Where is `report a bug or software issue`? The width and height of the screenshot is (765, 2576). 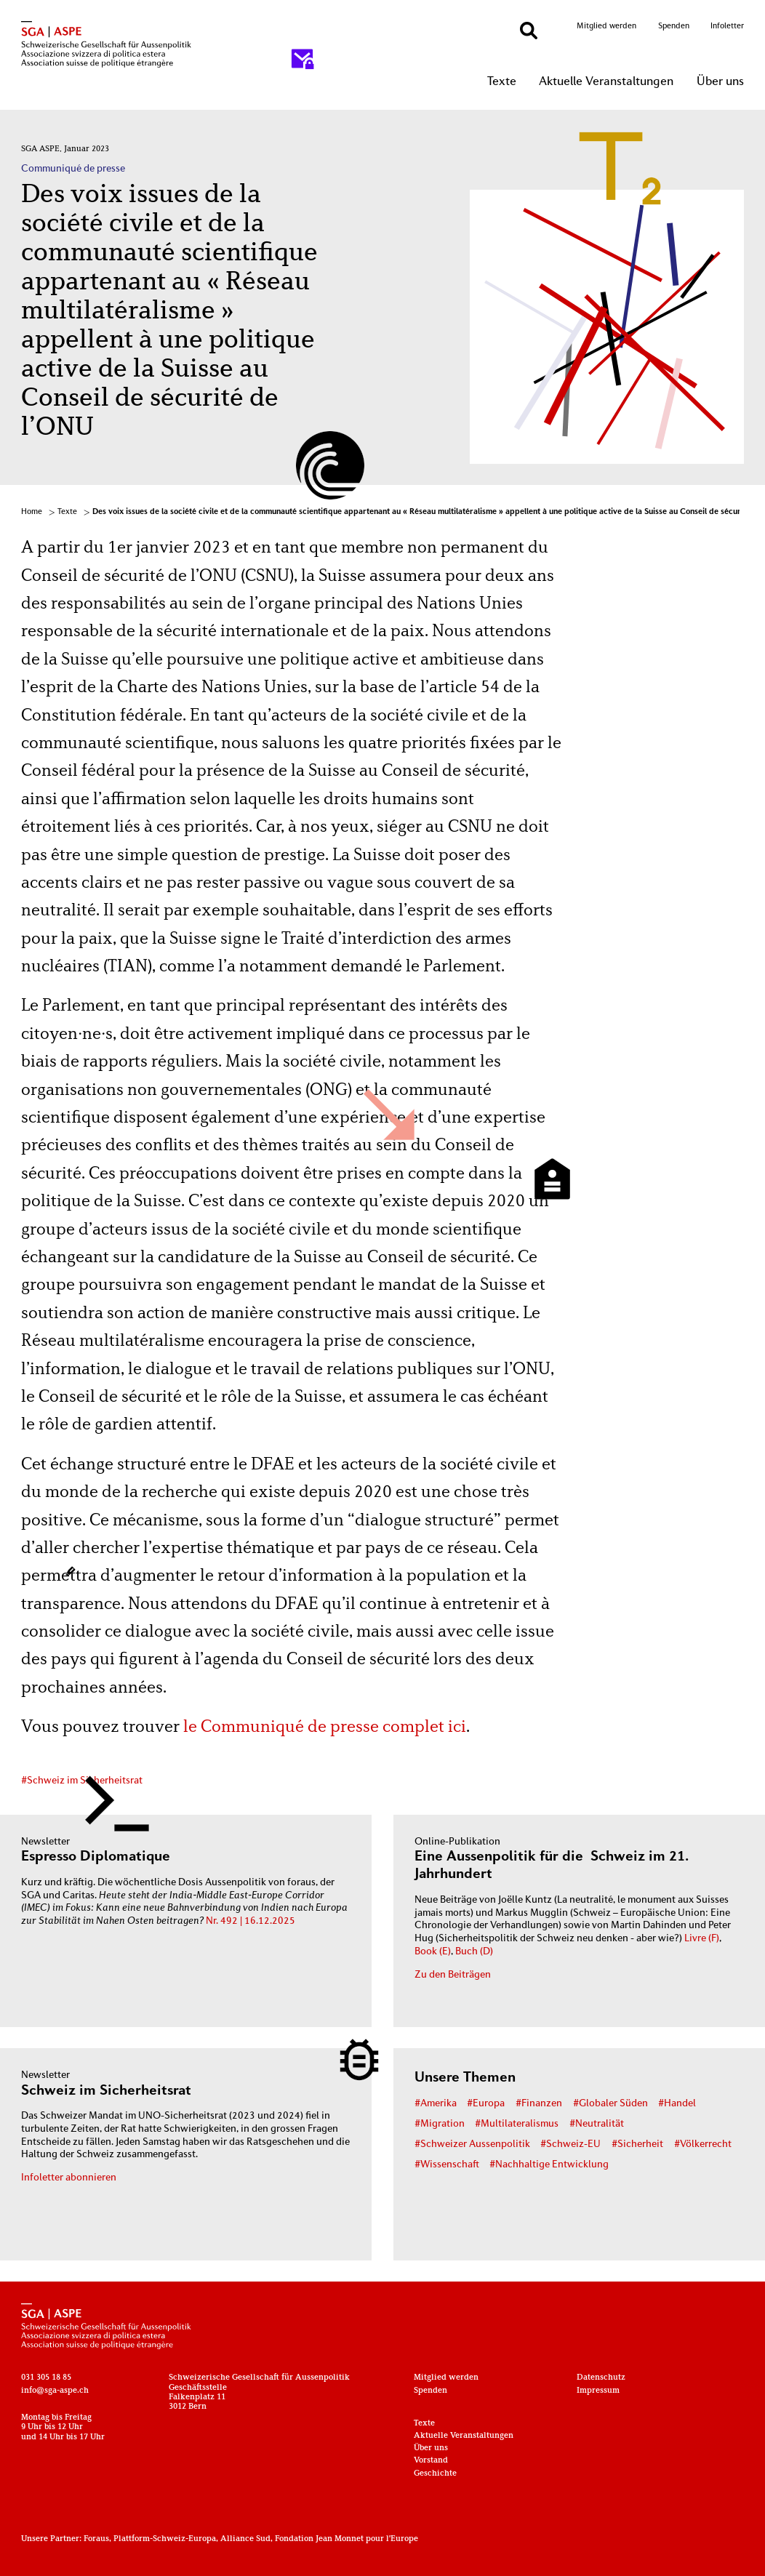 report a bug or software issue is located at coordinates (359, 2059).